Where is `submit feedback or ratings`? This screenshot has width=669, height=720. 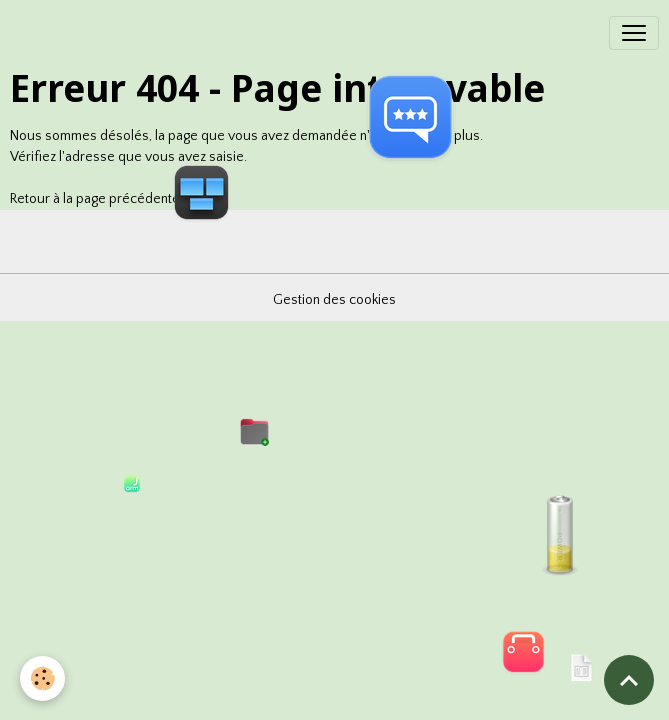
submit feedback or ratings is located at coordinates (410, 118).